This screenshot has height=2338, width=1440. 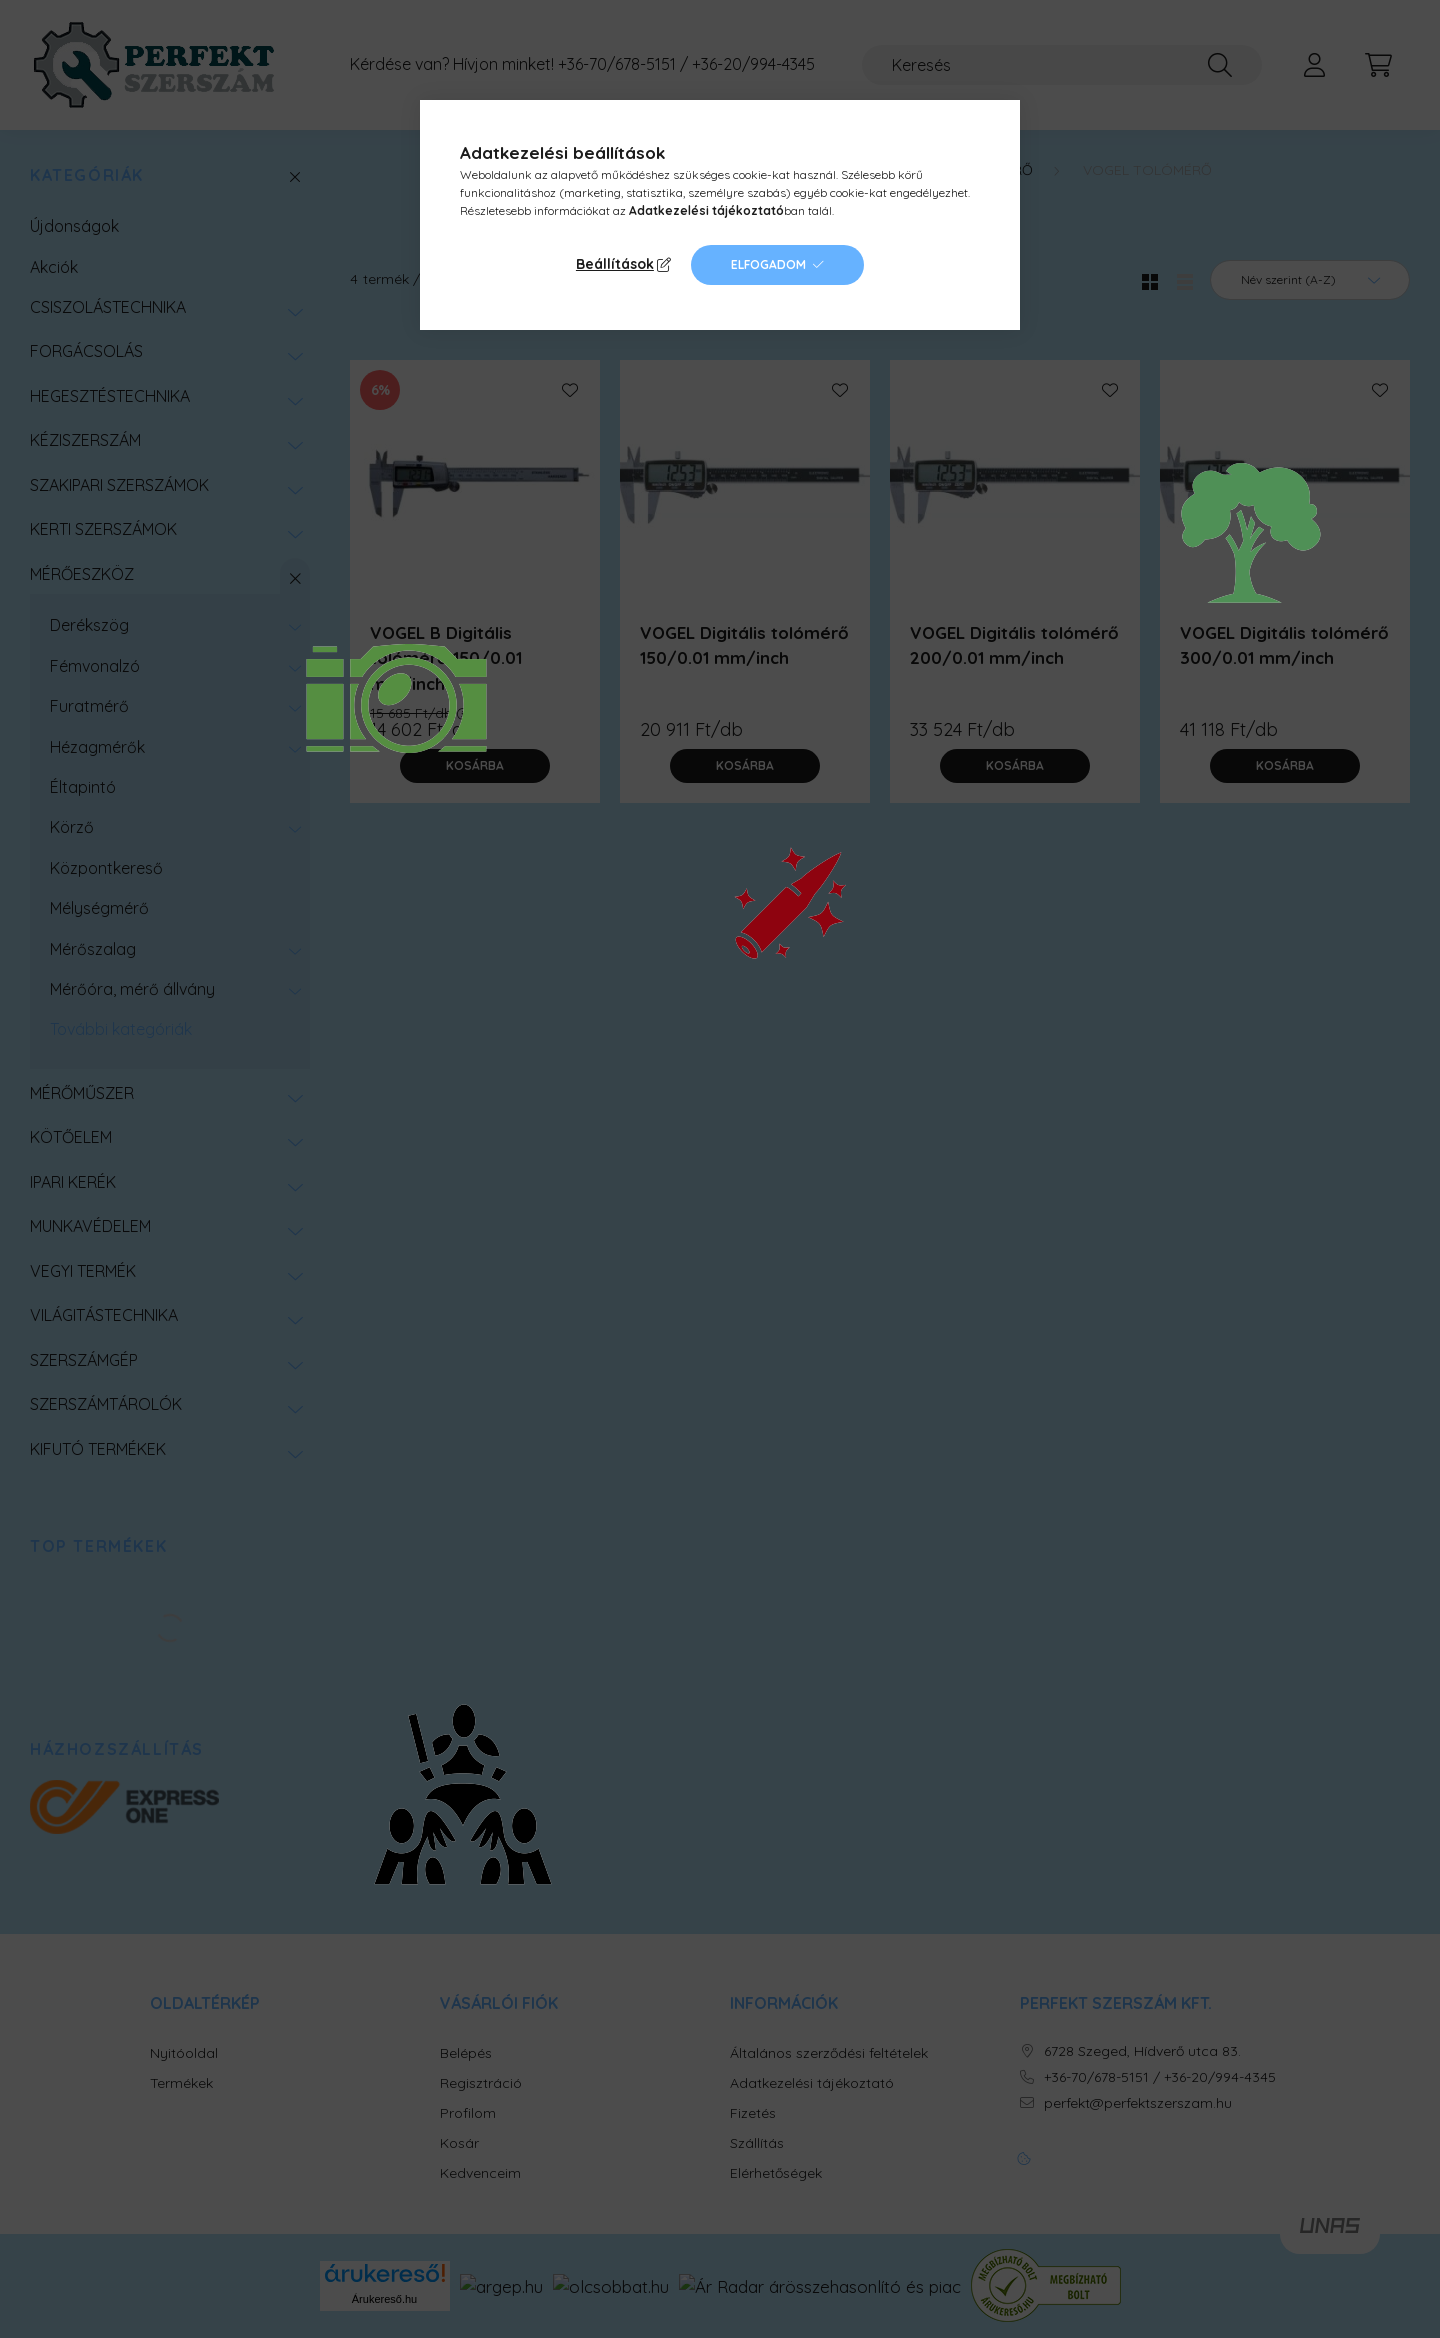 I want to click on special ammunition or power-up item, so click(x=788, y=905).